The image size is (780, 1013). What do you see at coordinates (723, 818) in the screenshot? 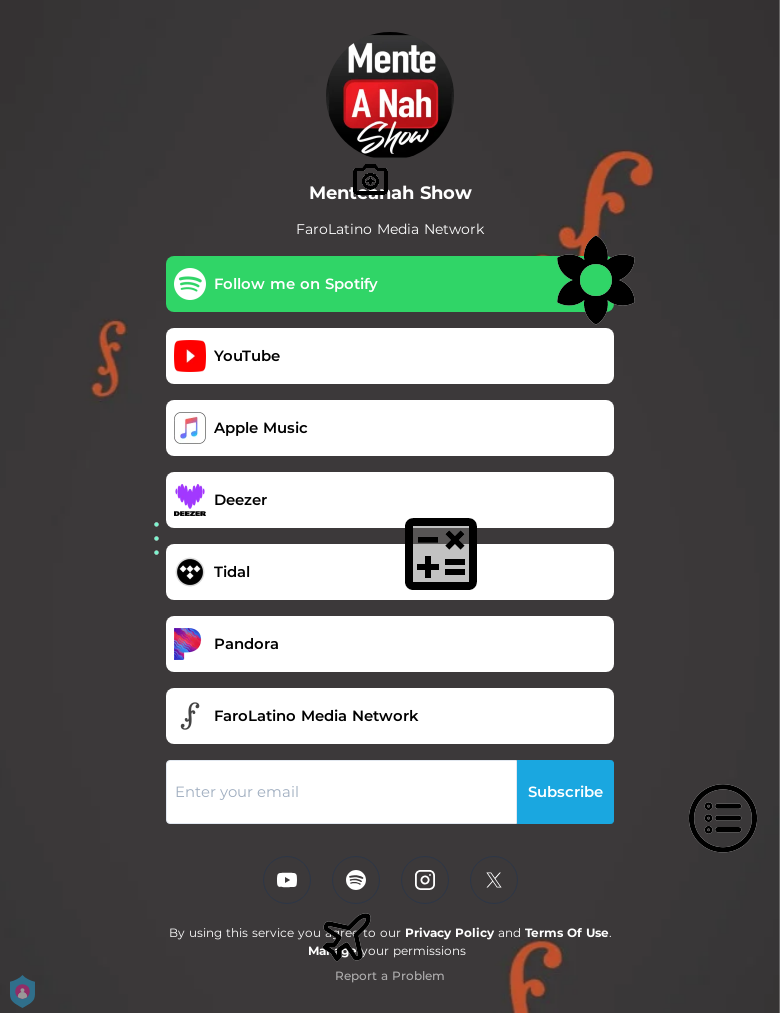
I see `view list or menu options` at bounding box center [723, 818].